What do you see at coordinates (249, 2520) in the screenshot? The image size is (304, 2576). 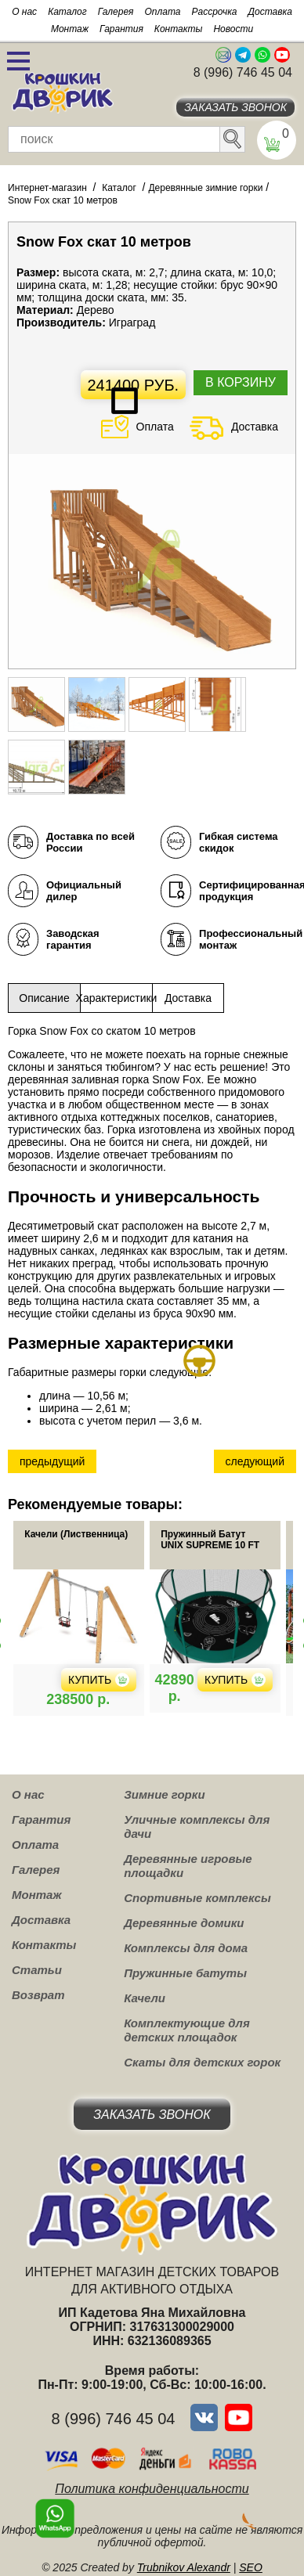 I see `avianca airline app or website` at bounding box center [249, 2520].